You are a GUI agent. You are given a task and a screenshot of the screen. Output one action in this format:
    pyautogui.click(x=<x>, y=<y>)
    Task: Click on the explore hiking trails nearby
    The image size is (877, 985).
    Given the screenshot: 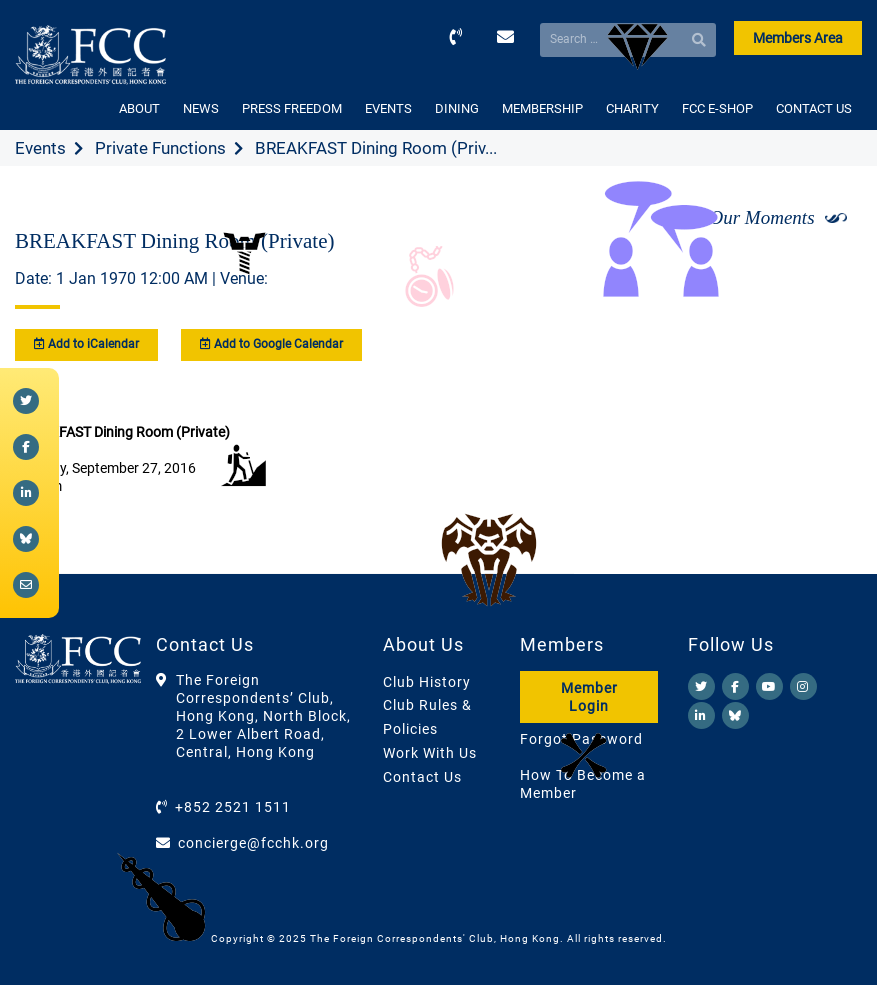 What is the action you would take?
    pyautogui.click(x=243, y=463)
    